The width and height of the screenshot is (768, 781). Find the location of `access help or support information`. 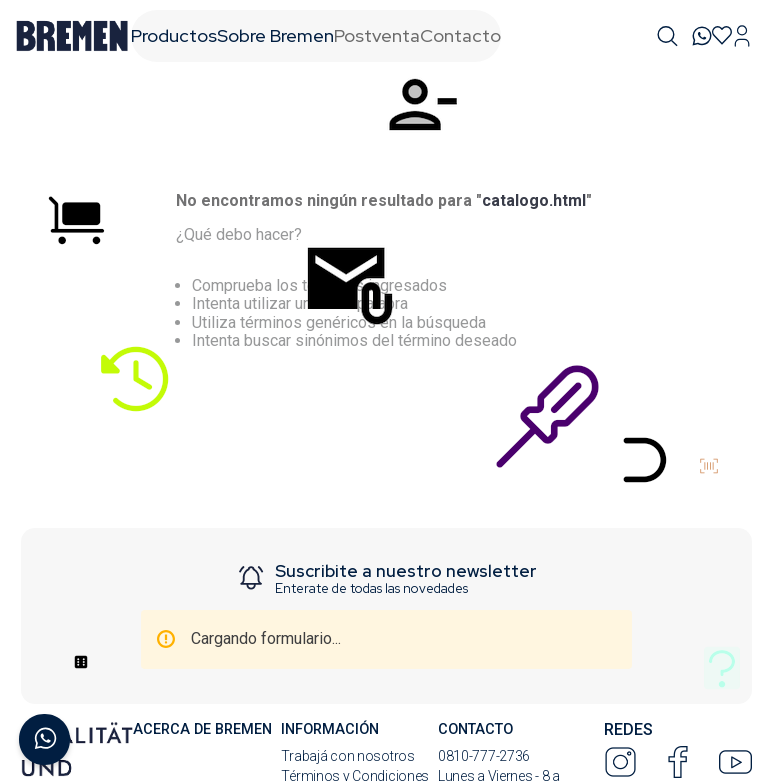

access help or support information is located at coordinates (722, 668).